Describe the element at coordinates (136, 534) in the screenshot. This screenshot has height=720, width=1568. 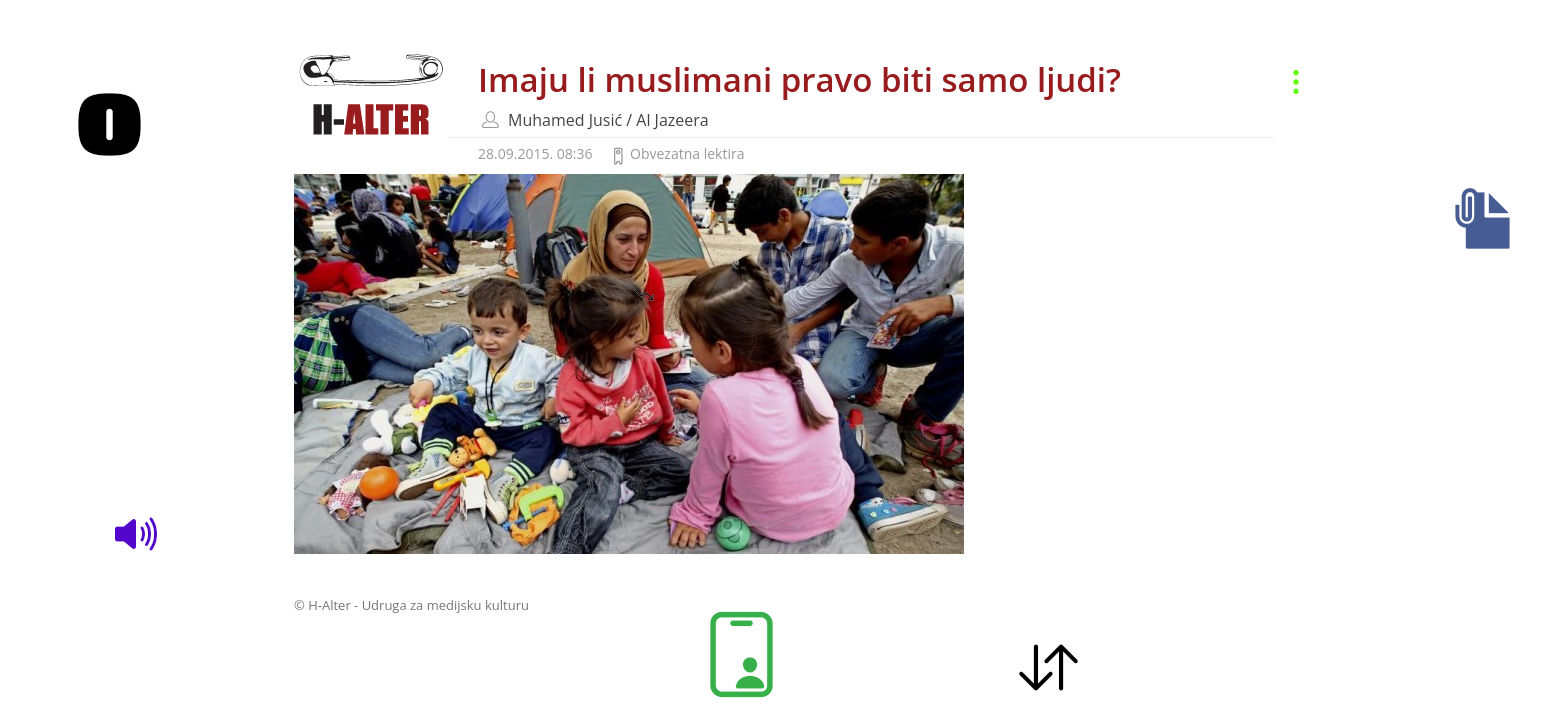
I see `volume is set to high` at that location.